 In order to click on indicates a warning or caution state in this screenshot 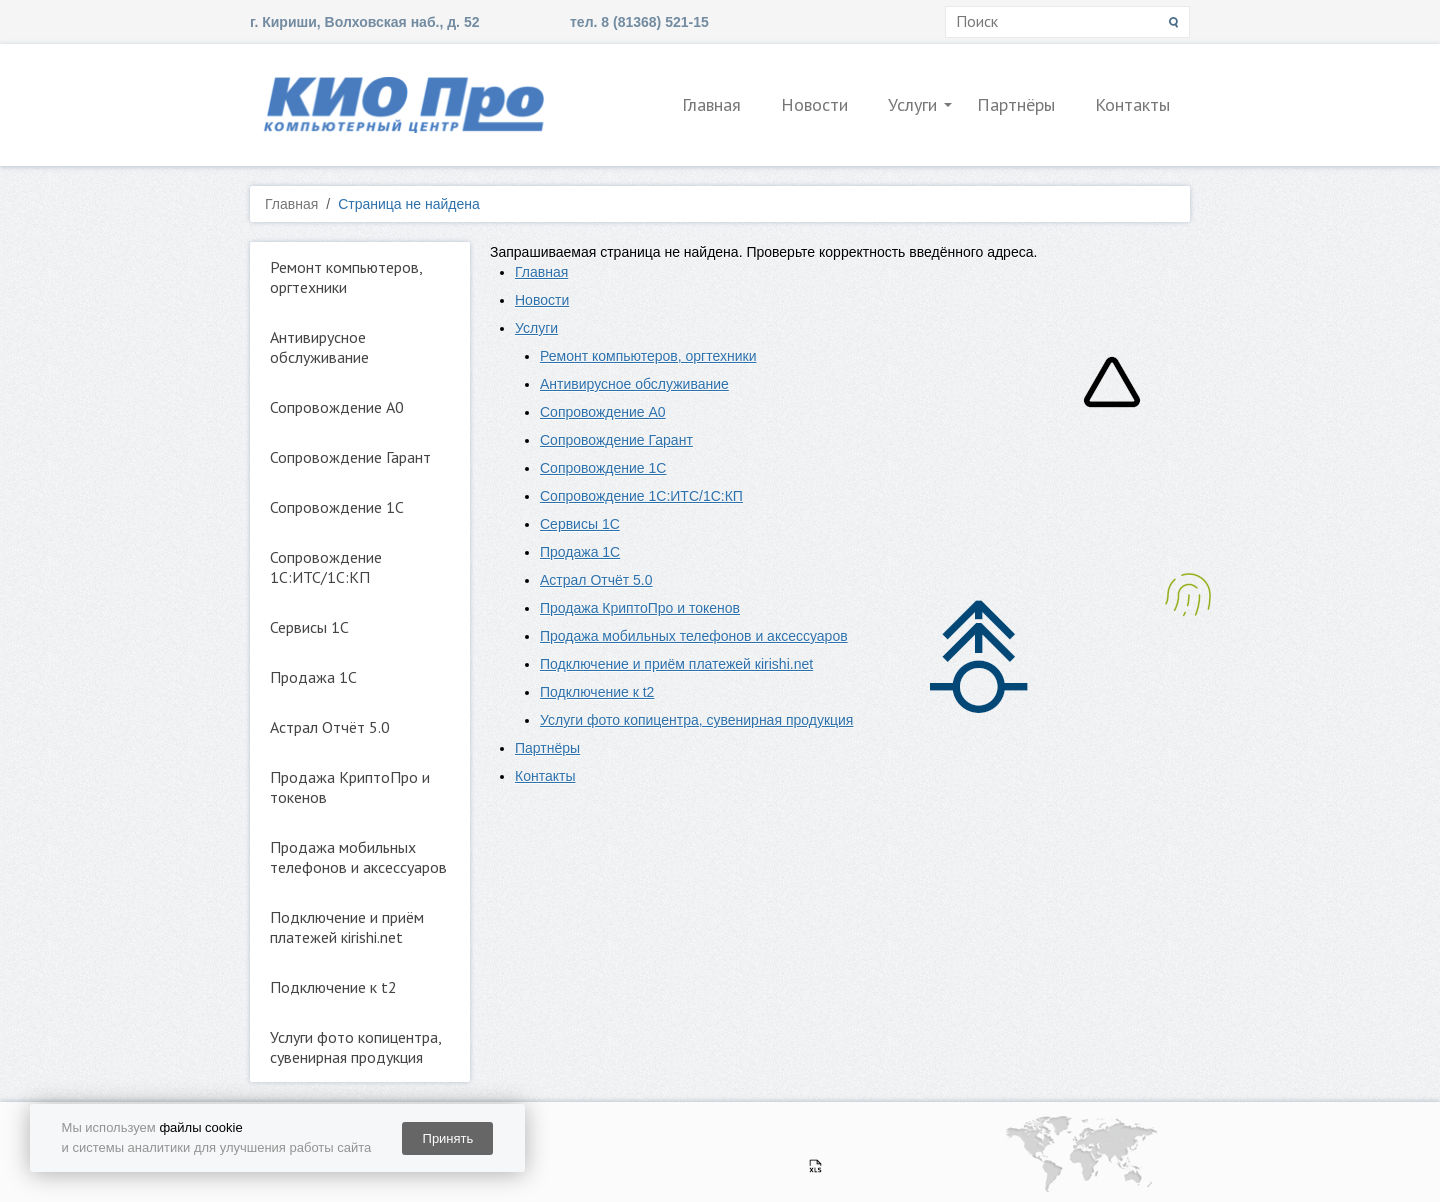, I will do `click(1112, 383)`.